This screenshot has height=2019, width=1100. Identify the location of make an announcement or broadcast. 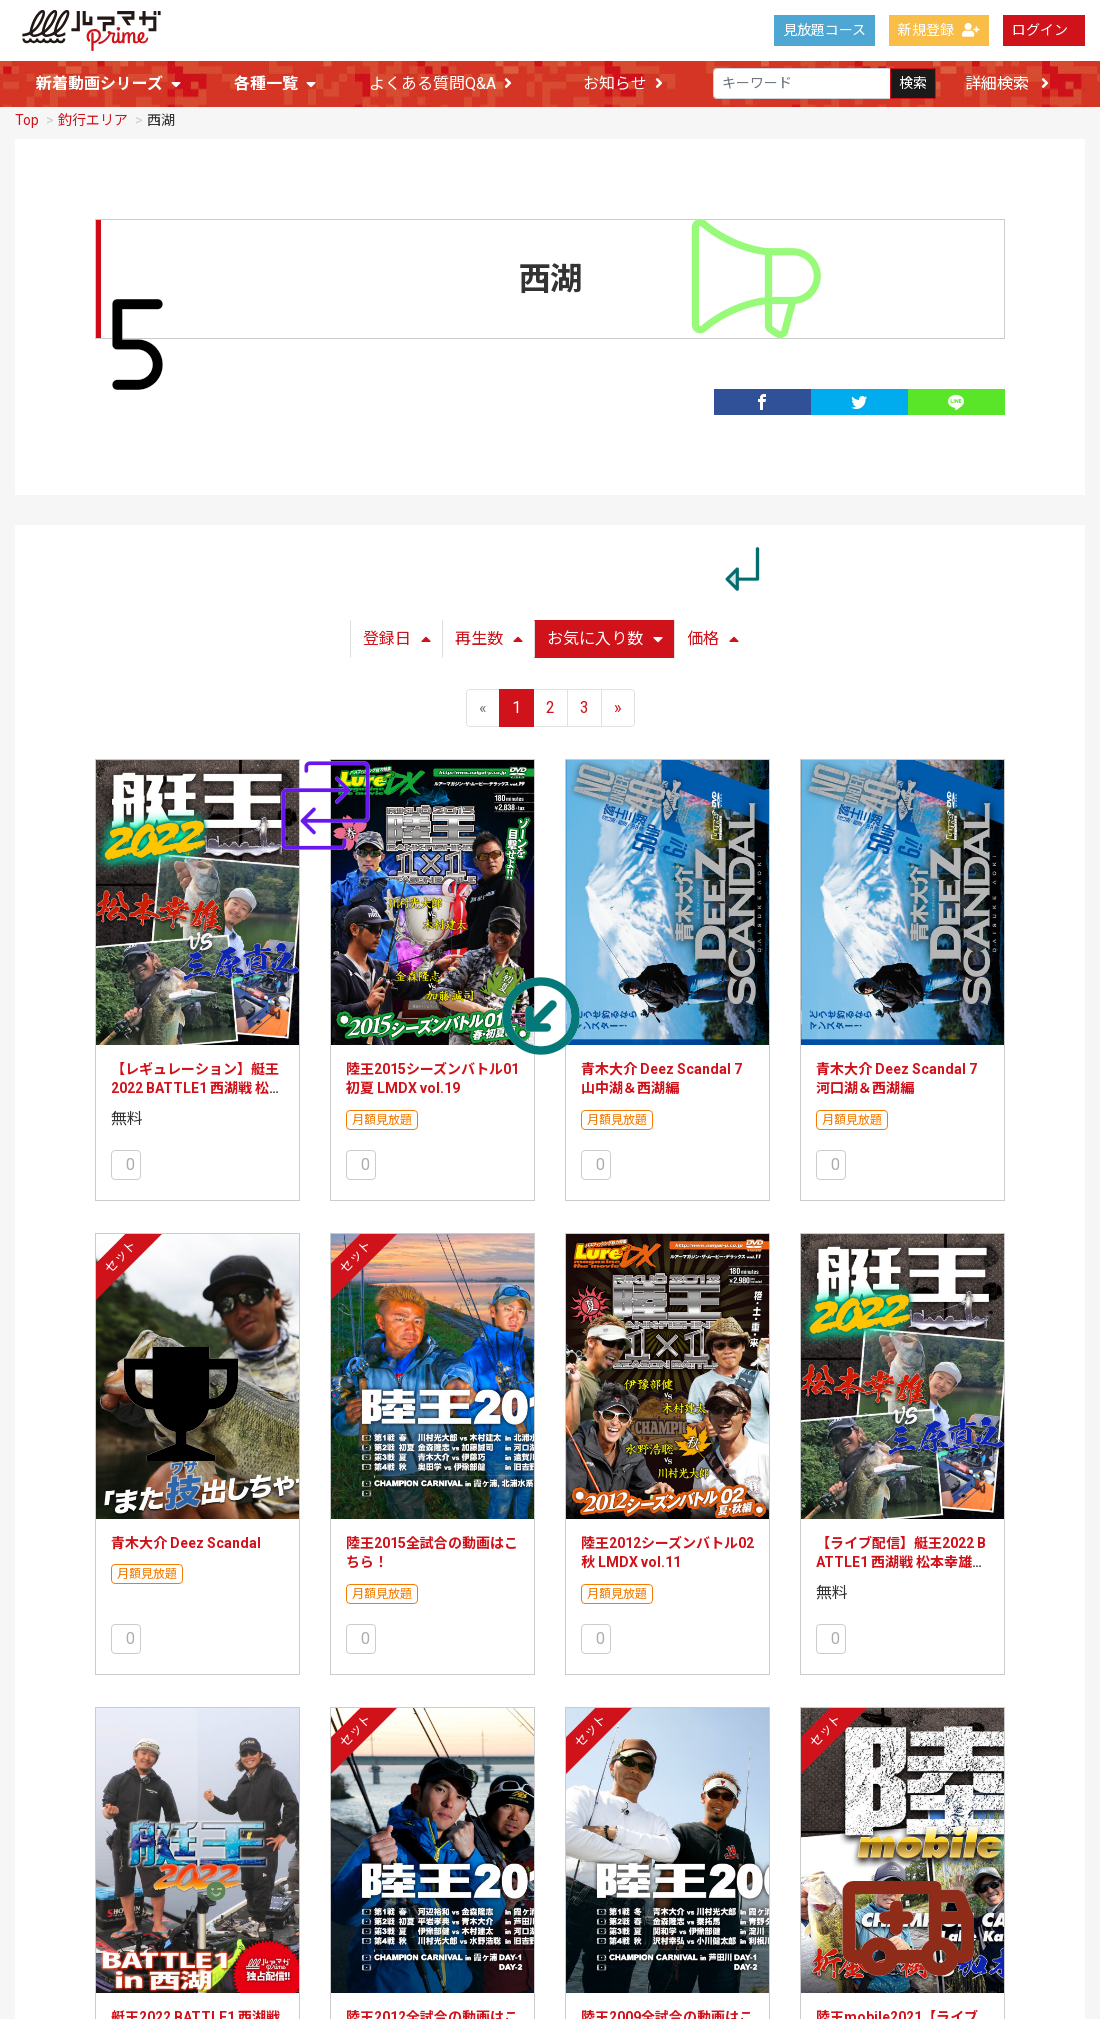
(749, 281).